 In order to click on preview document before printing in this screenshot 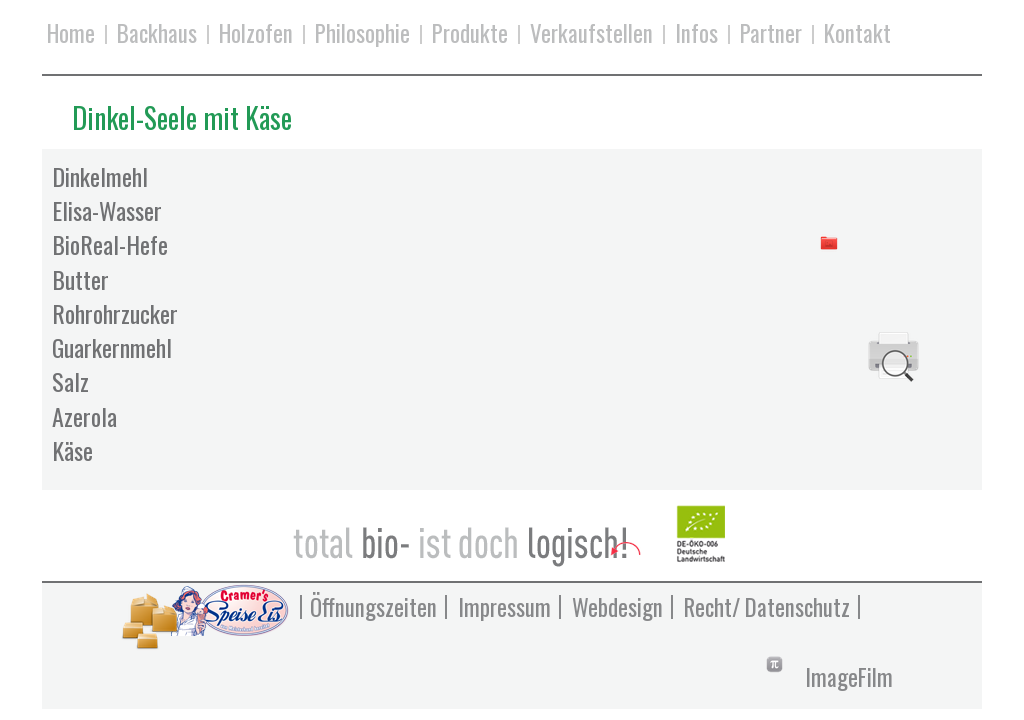, I will do `click(893, 355)`.